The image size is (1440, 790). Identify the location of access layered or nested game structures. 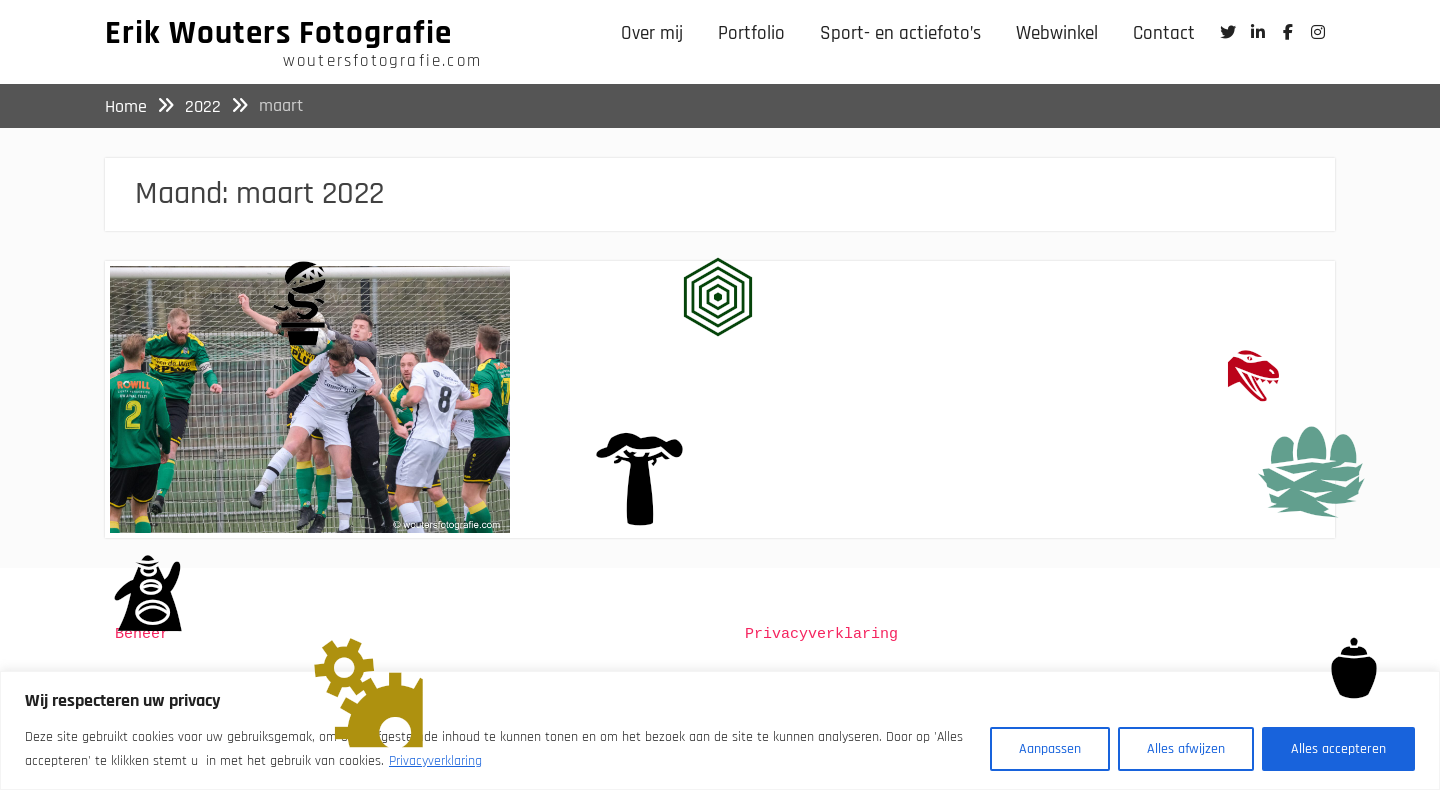
(718, 297).